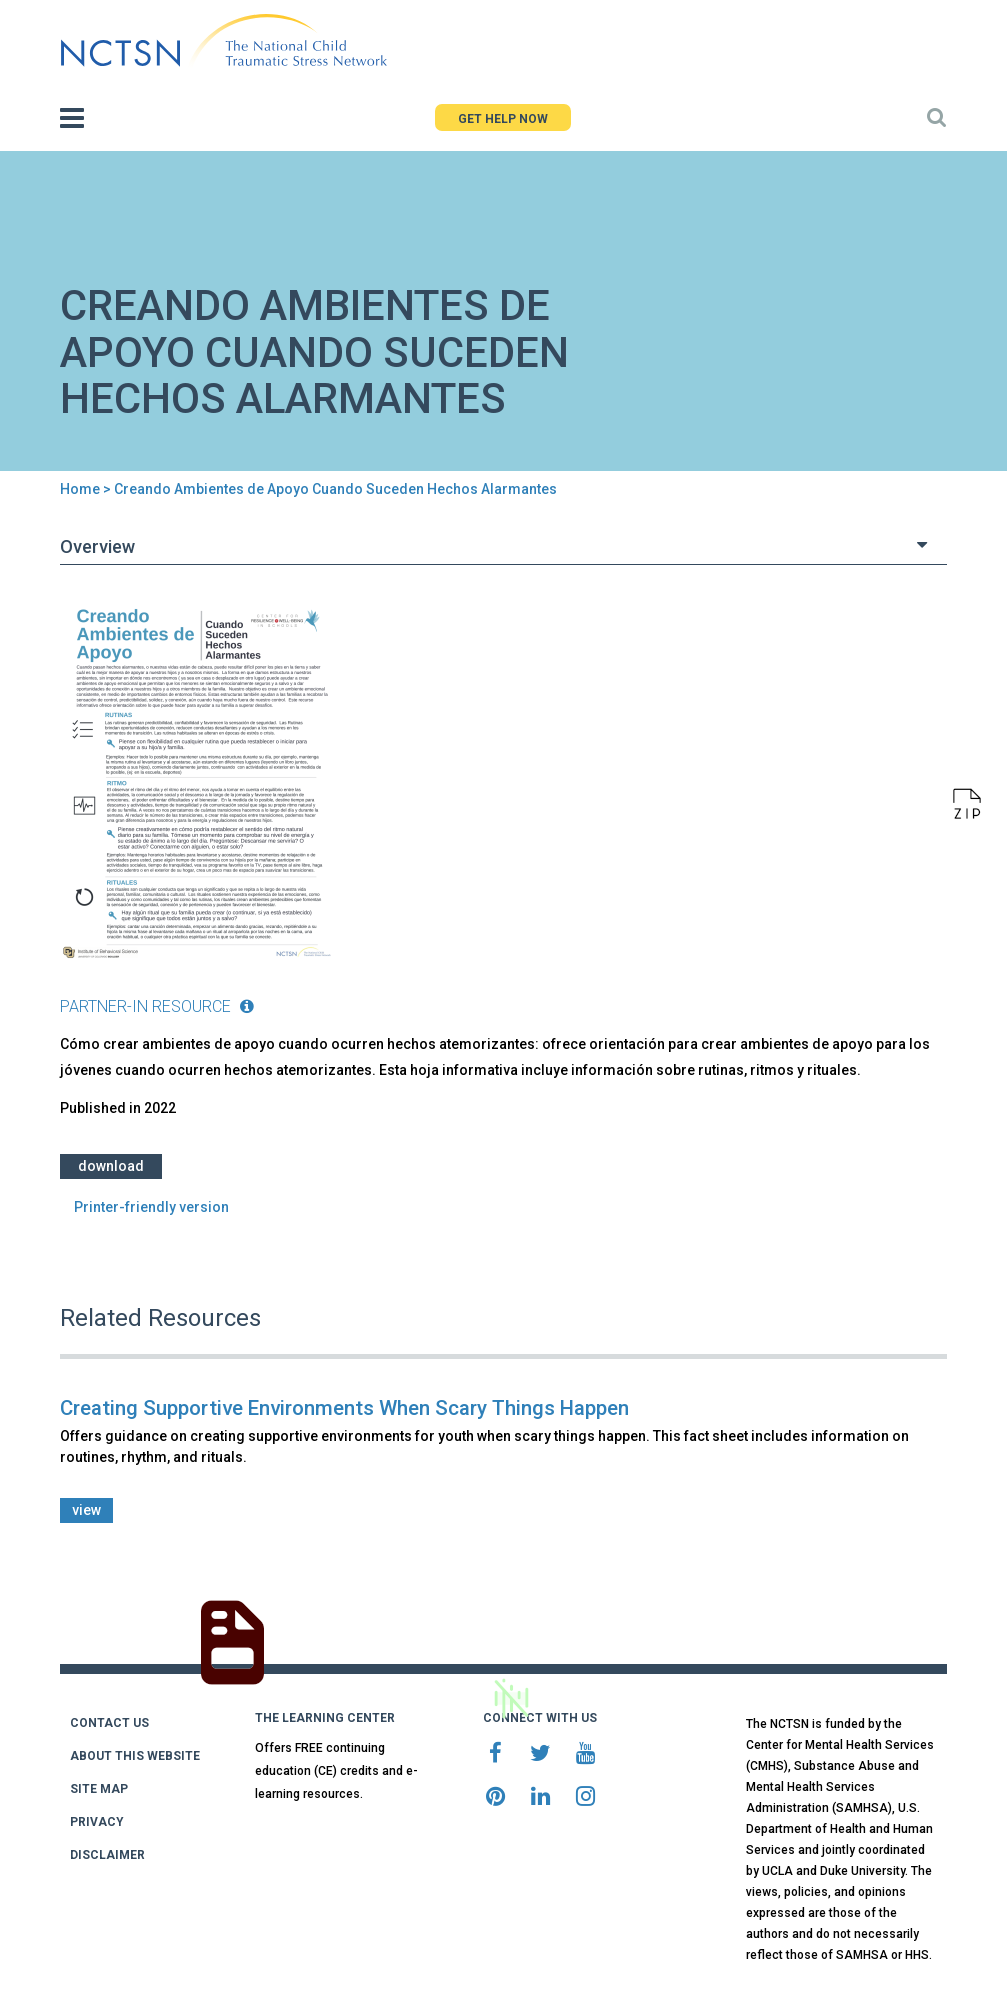 The image size is (1007, 2011). I want to click on compress or archive files into a zip folder, so click(967, 805).